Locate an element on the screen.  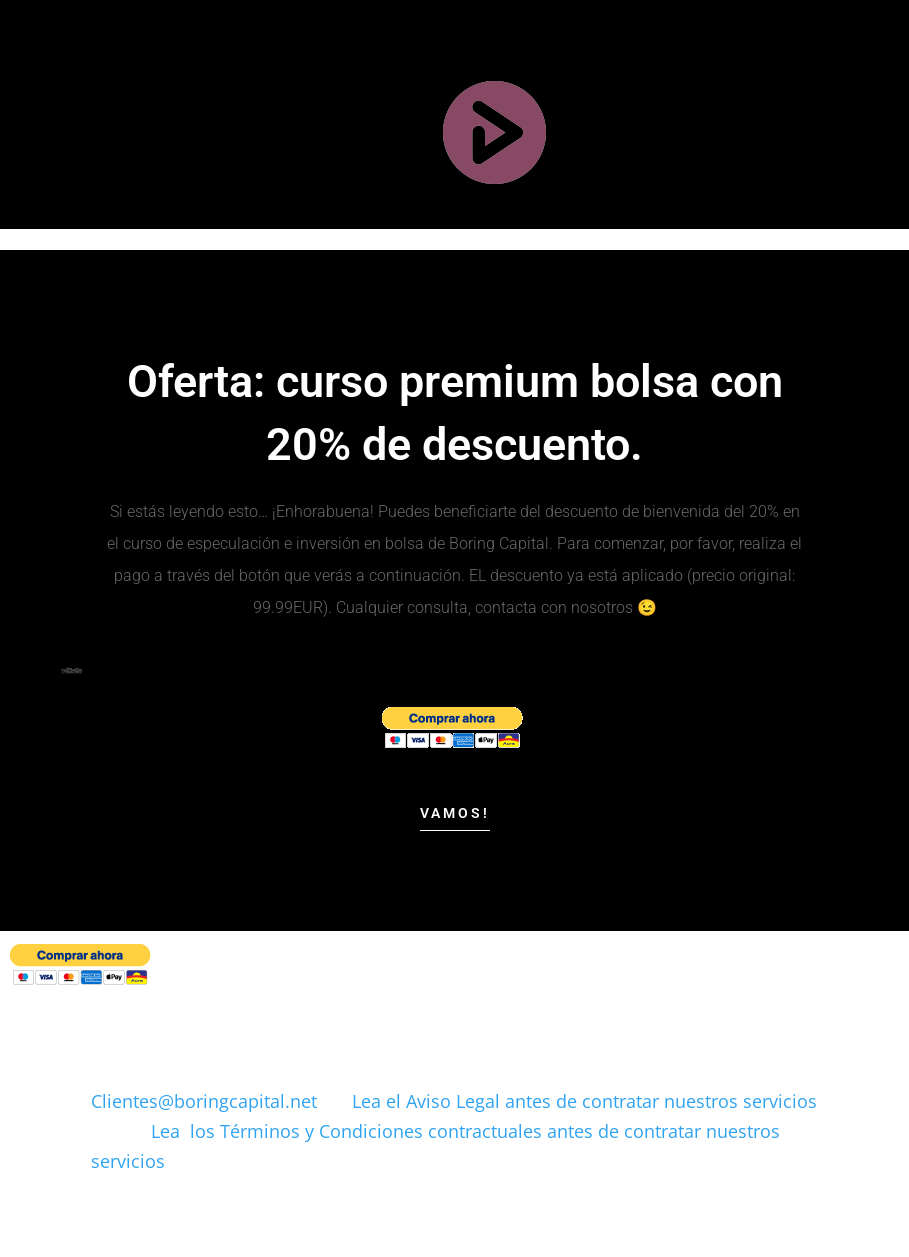
open GoCD continuous delivery dashboard is located at coordinates (494, 132).